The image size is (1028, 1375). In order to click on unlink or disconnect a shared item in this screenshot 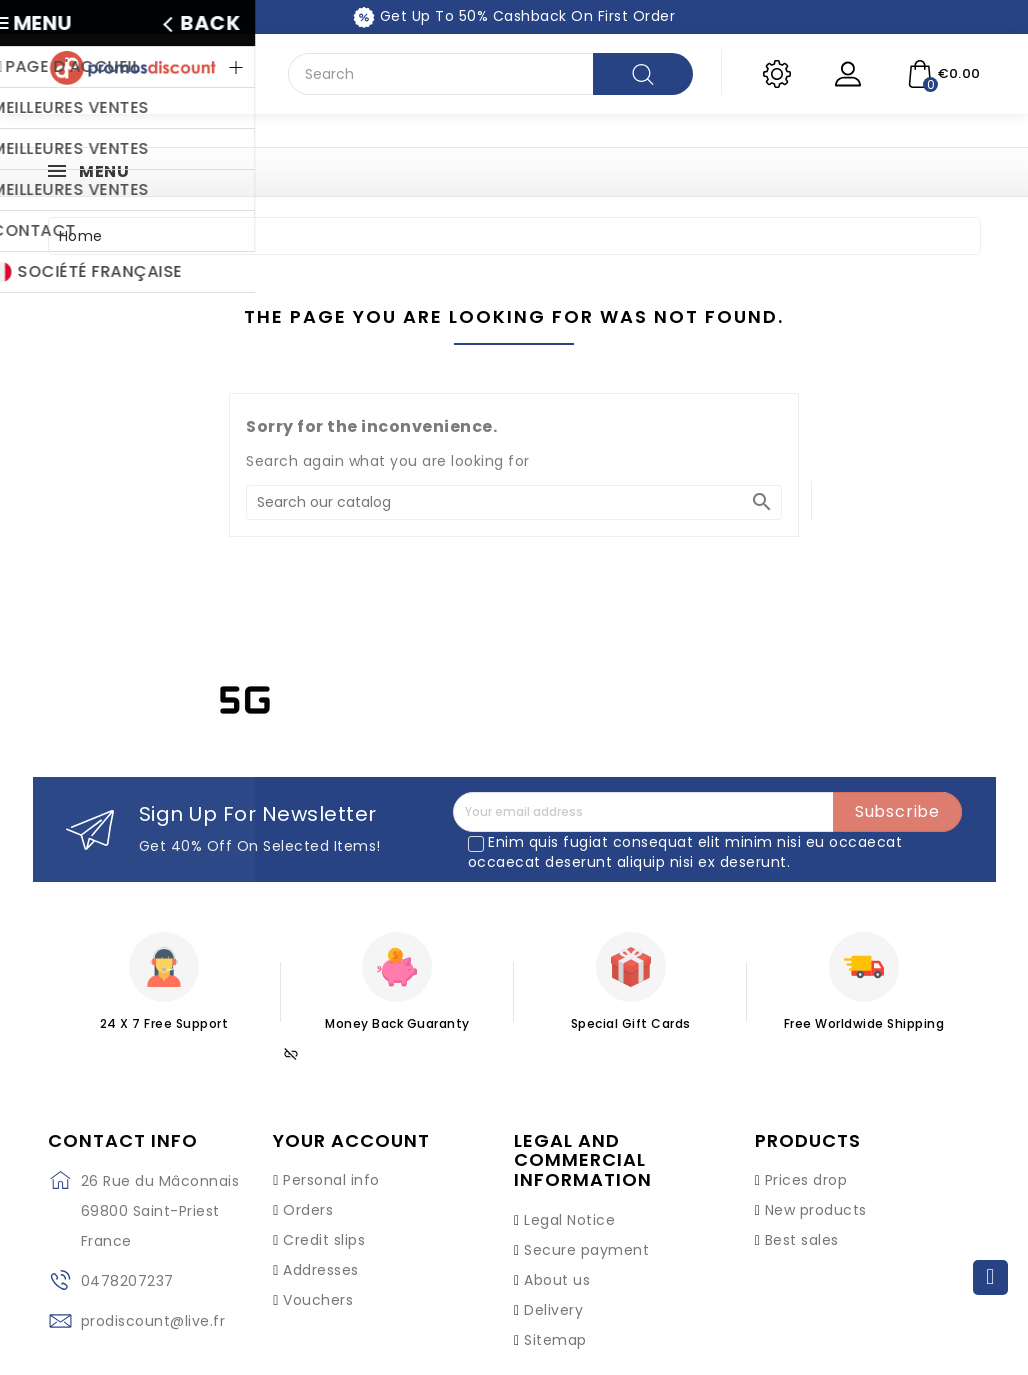, I will do `click(291, 1054)`.